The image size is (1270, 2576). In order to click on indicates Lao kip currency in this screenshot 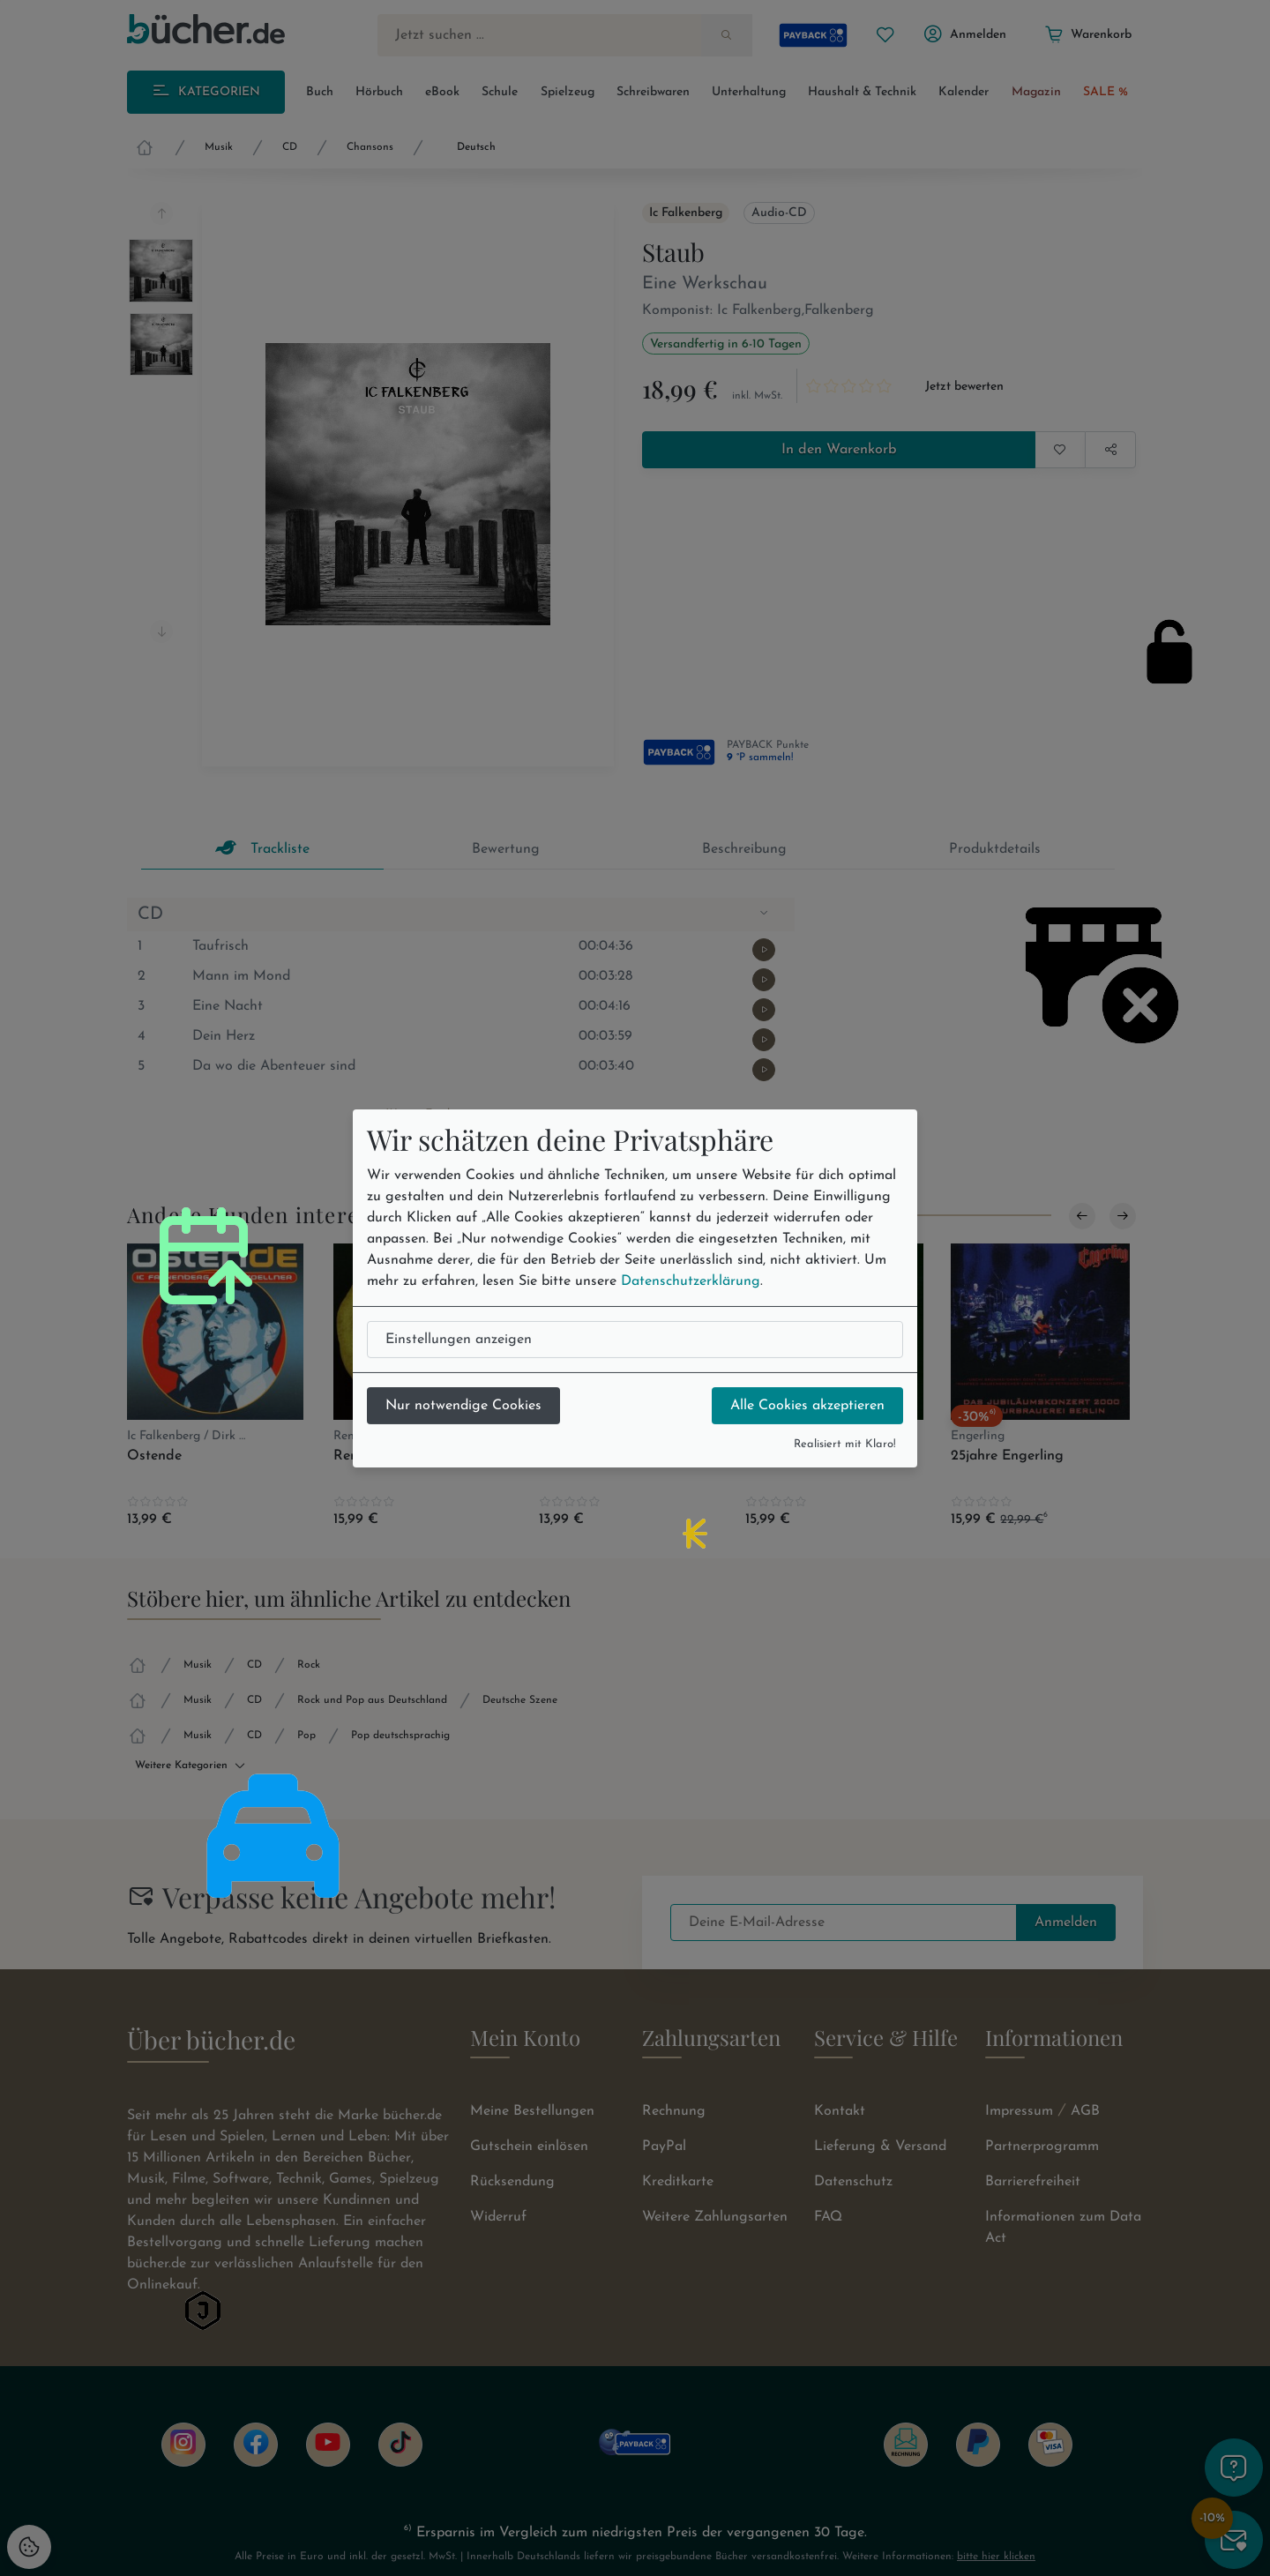, I will do `click(695, 1534)`.